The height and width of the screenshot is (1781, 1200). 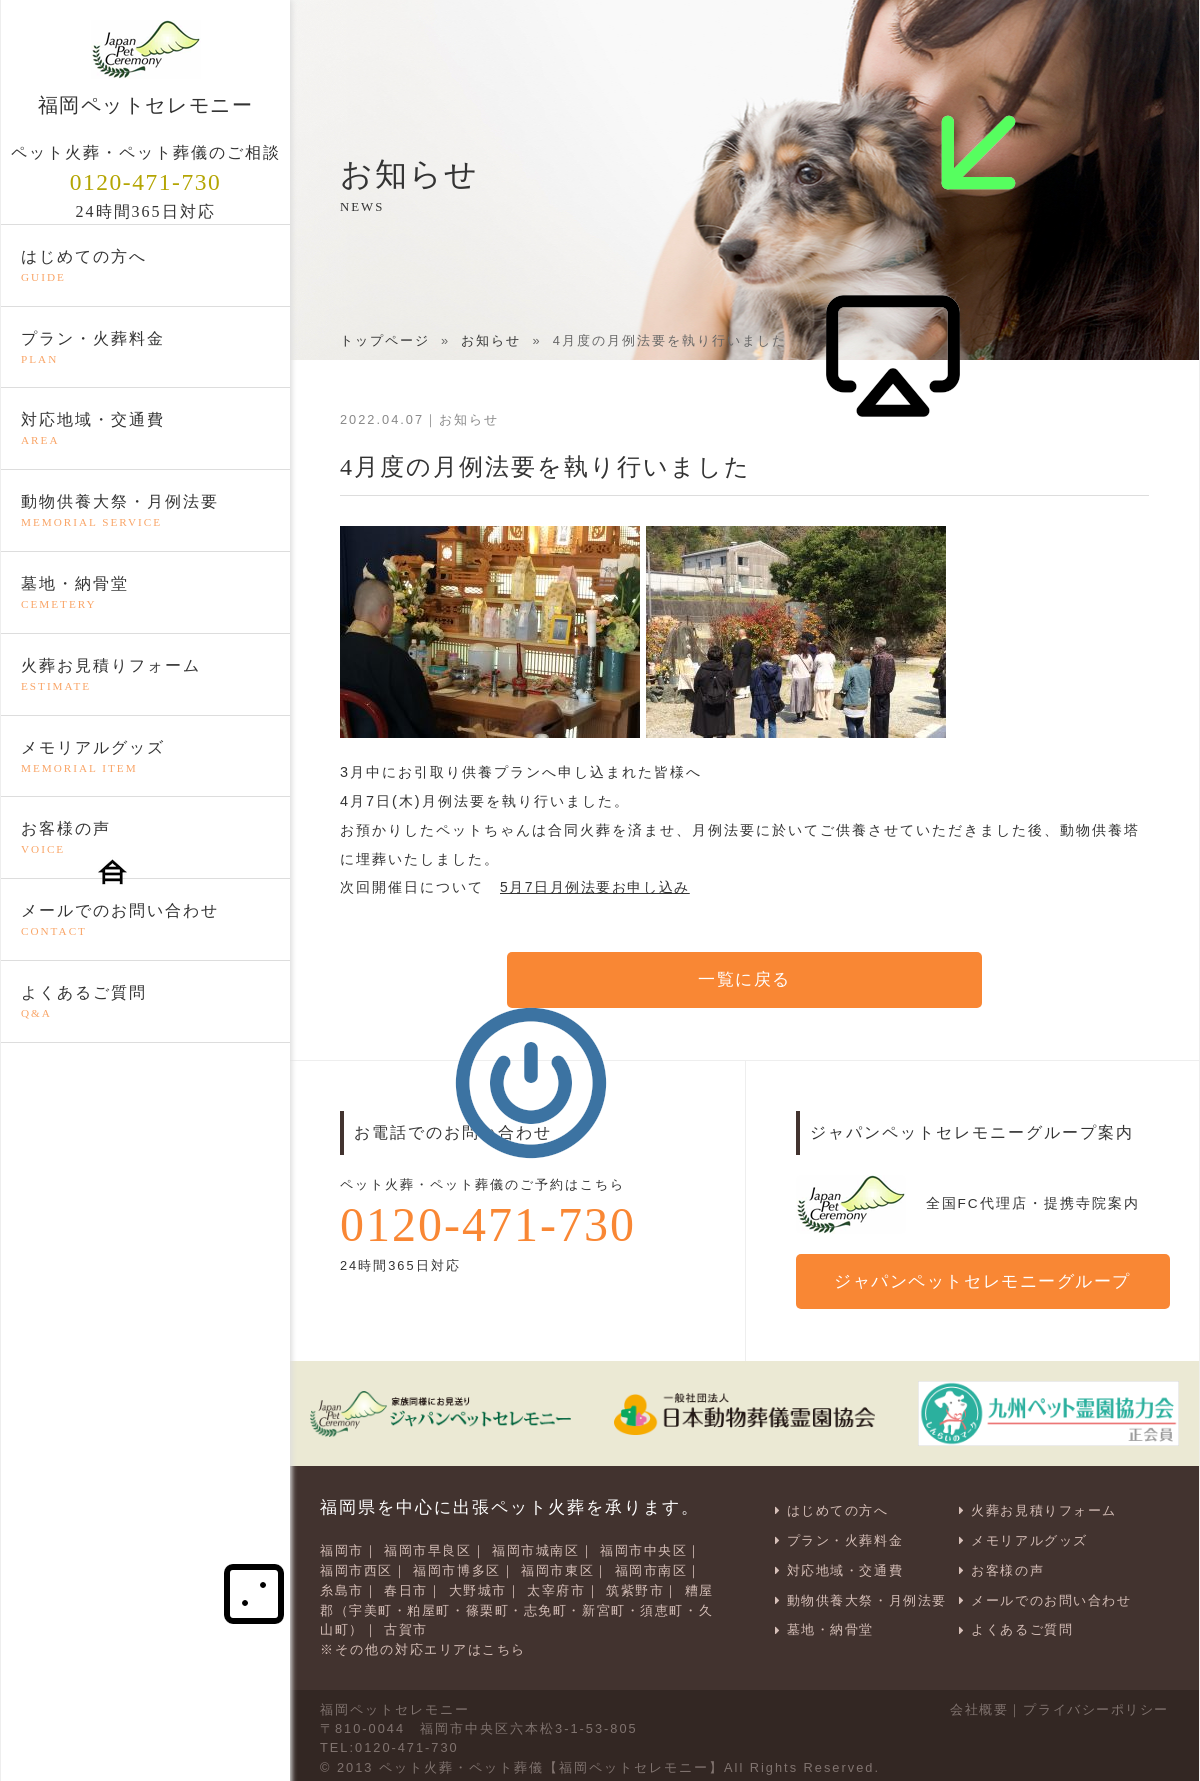 I want to click on turn device on or off, so click(x=531, y=1083).